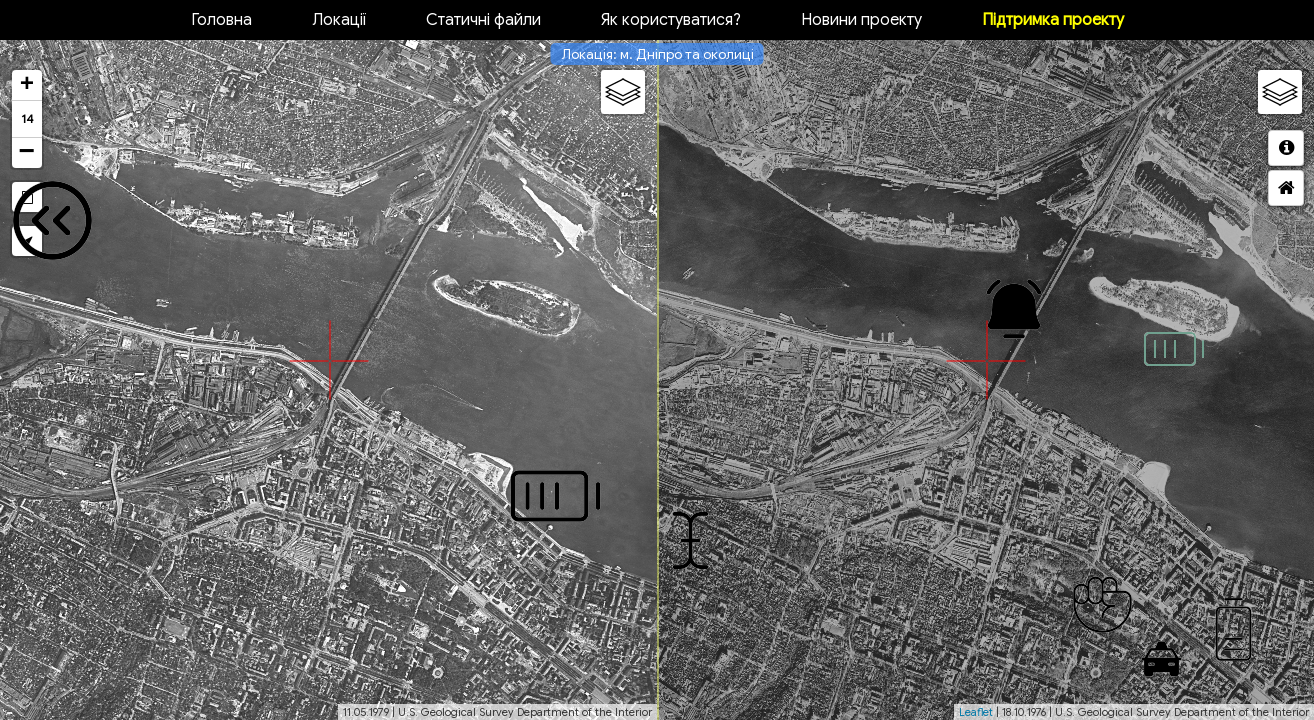 Image resolution: width=1314 pixels, height=720 pixels. Describe the element at coordinates (1233, 630) in the screenshot. I see `battery at medium charge level` at that location.